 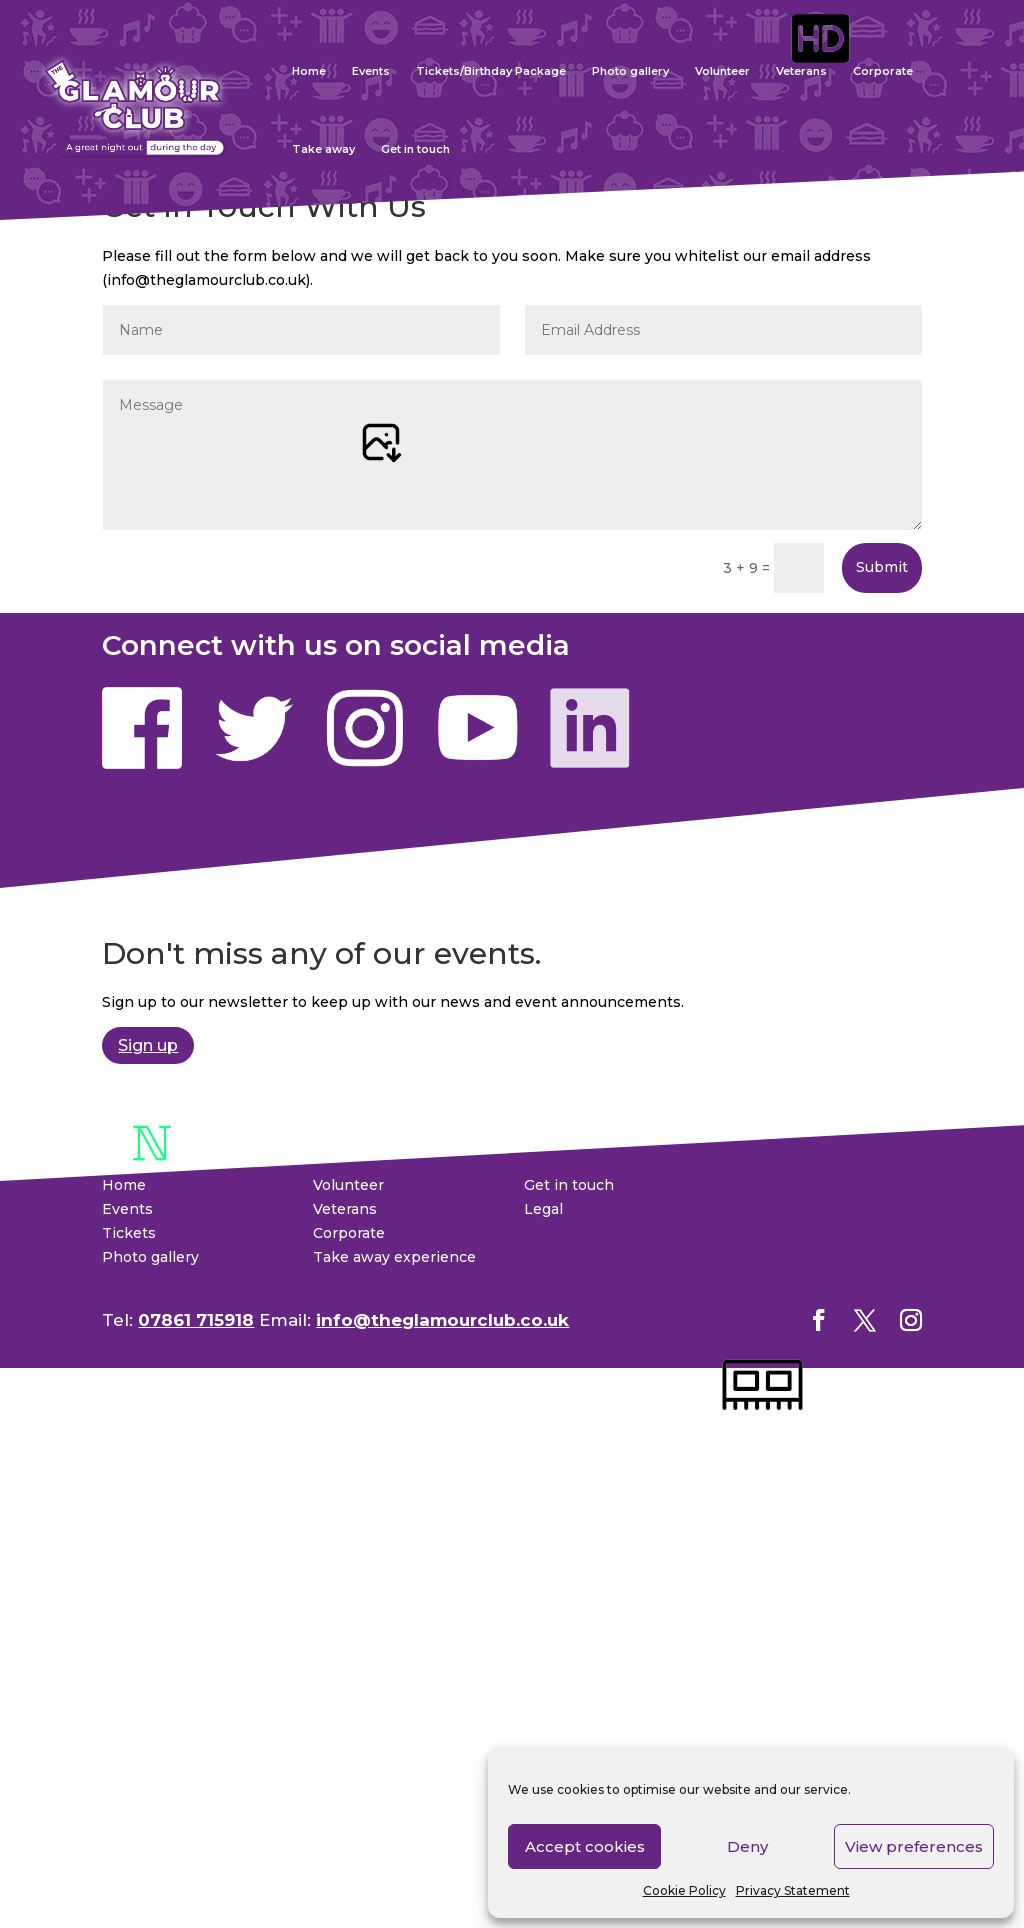 What do you see at coordinates (381, 442) in the screenshot?
I see `download image to device` at bounding box center [381, 442].